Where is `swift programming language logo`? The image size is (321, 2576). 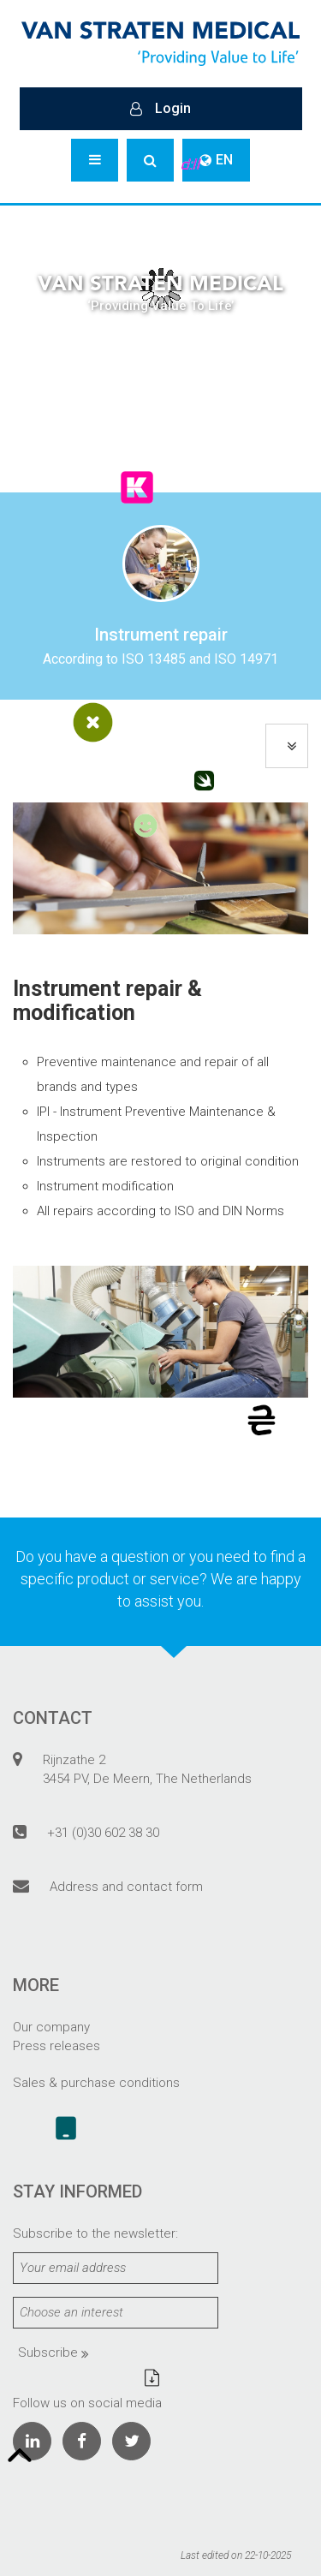
swift programming language logo is located at coordinates (204, 780).